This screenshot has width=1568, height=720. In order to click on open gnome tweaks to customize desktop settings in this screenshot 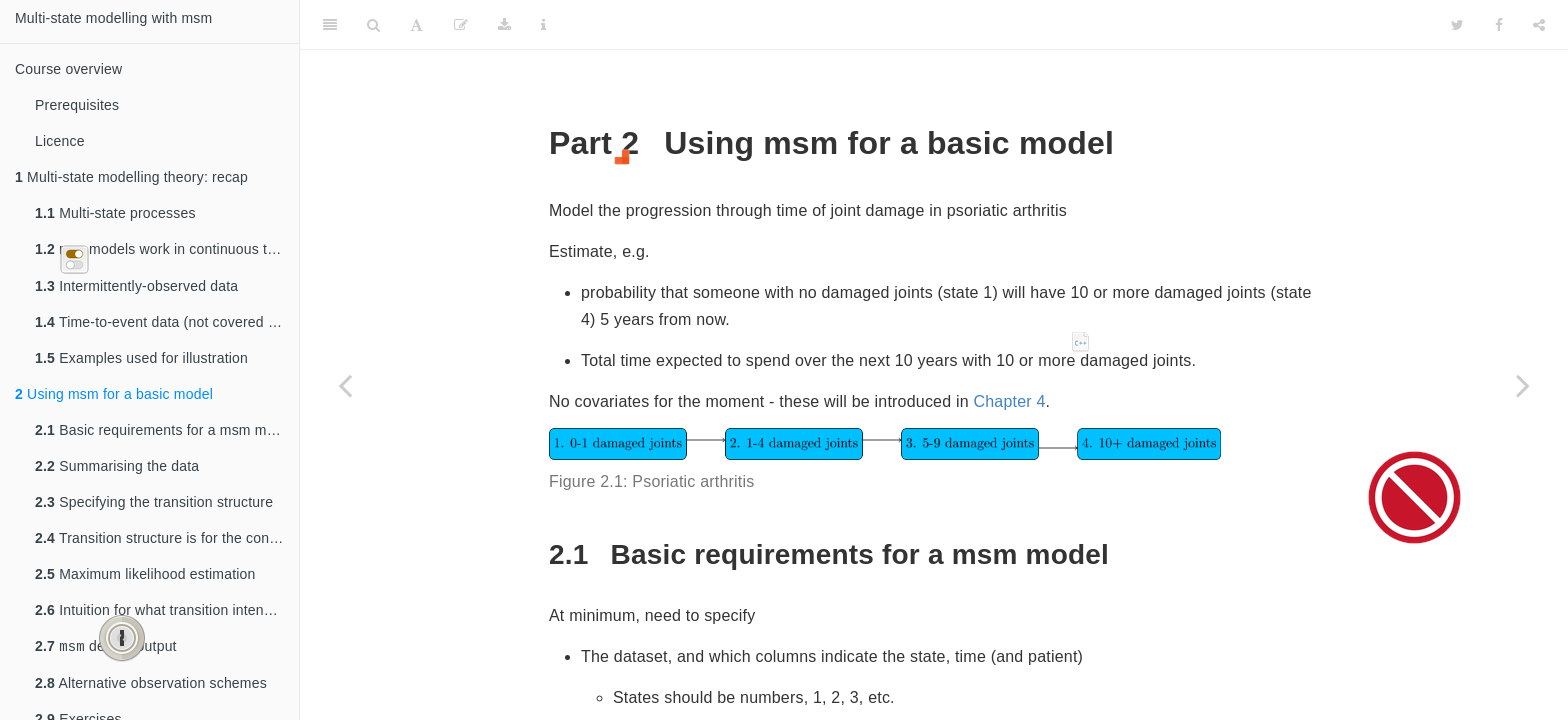, I will do `click(74, 259)`.